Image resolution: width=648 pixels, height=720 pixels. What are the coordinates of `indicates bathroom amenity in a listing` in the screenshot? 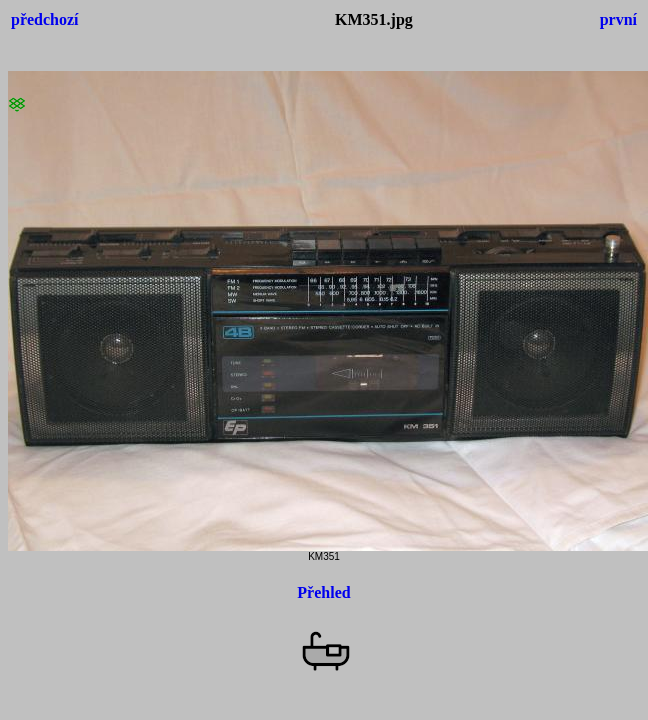 It's located at (326, 652).